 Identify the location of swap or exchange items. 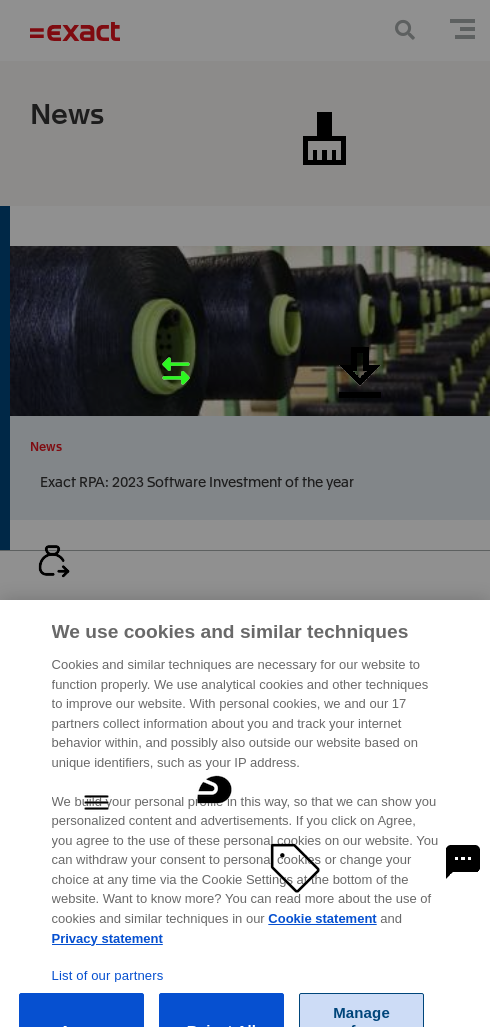
(176, 371).